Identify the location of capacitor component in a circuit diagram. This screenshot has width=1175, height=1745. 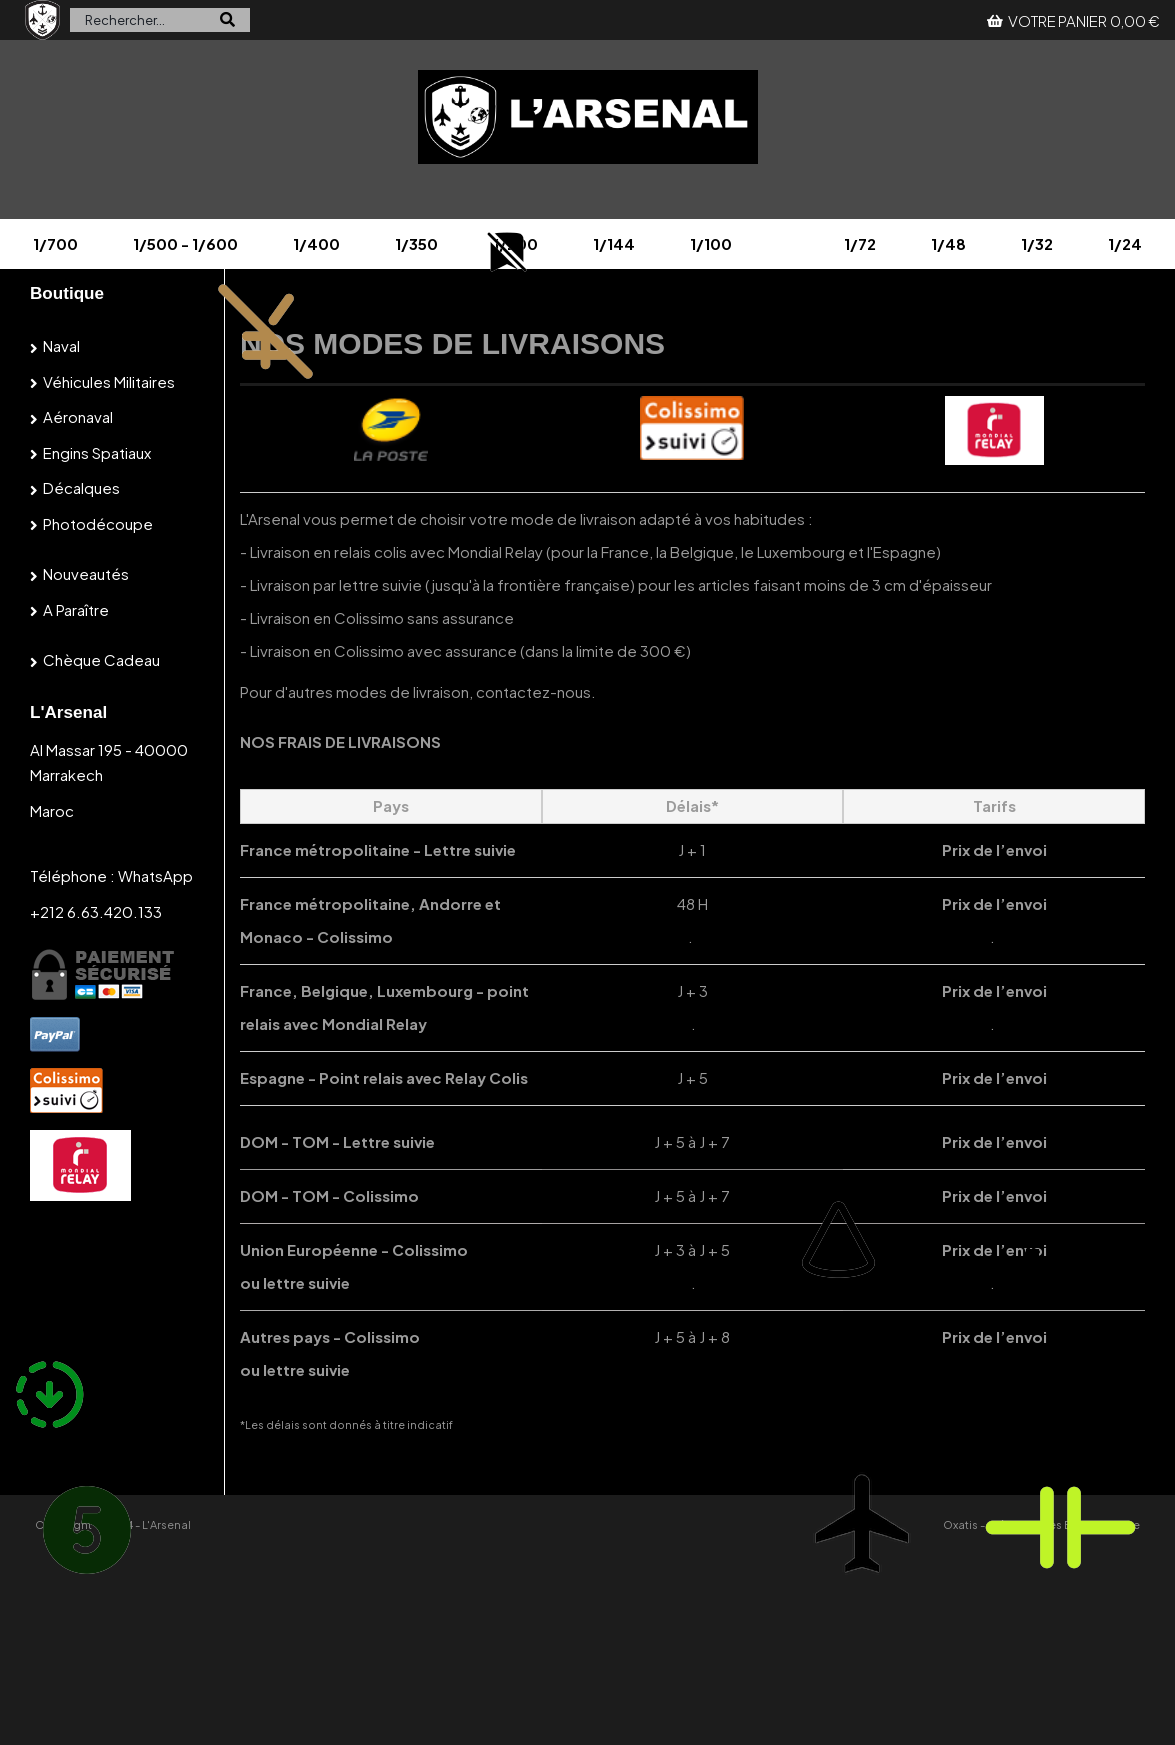
(1060, 1527).